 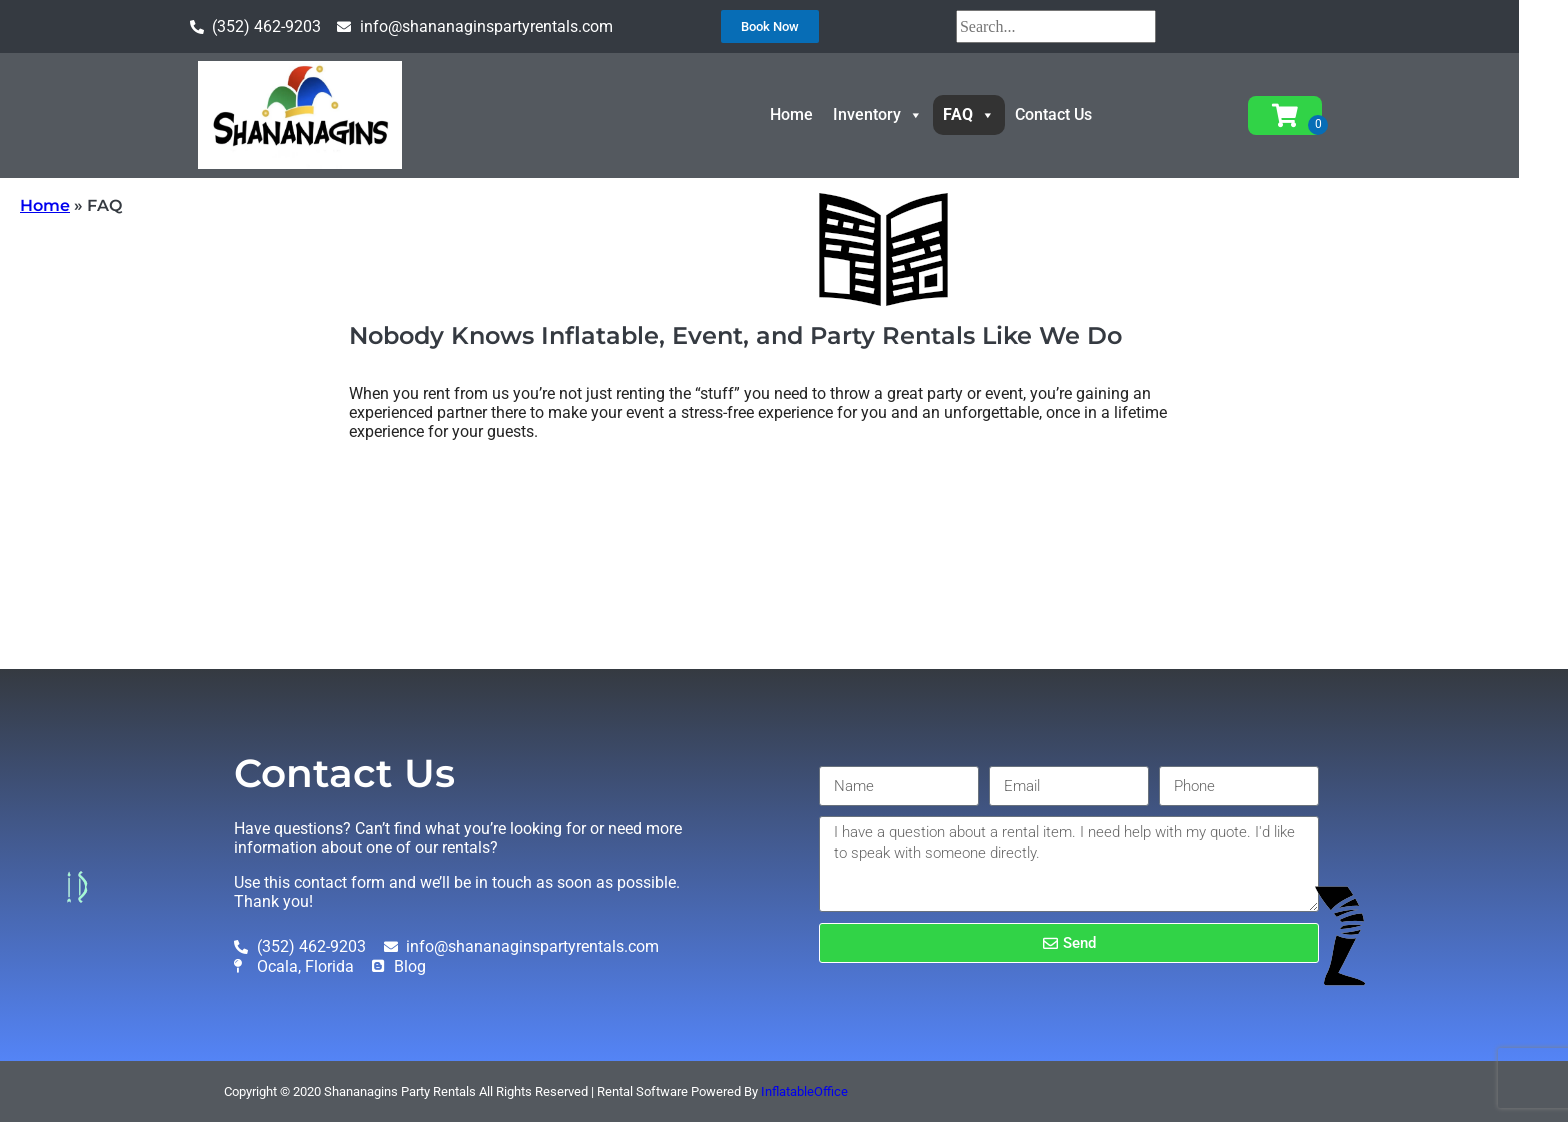 What do you see at coordinates (1343, 936) in the screenshot?
I see `view injury or recovery status` at bounding box center [1343, 936].